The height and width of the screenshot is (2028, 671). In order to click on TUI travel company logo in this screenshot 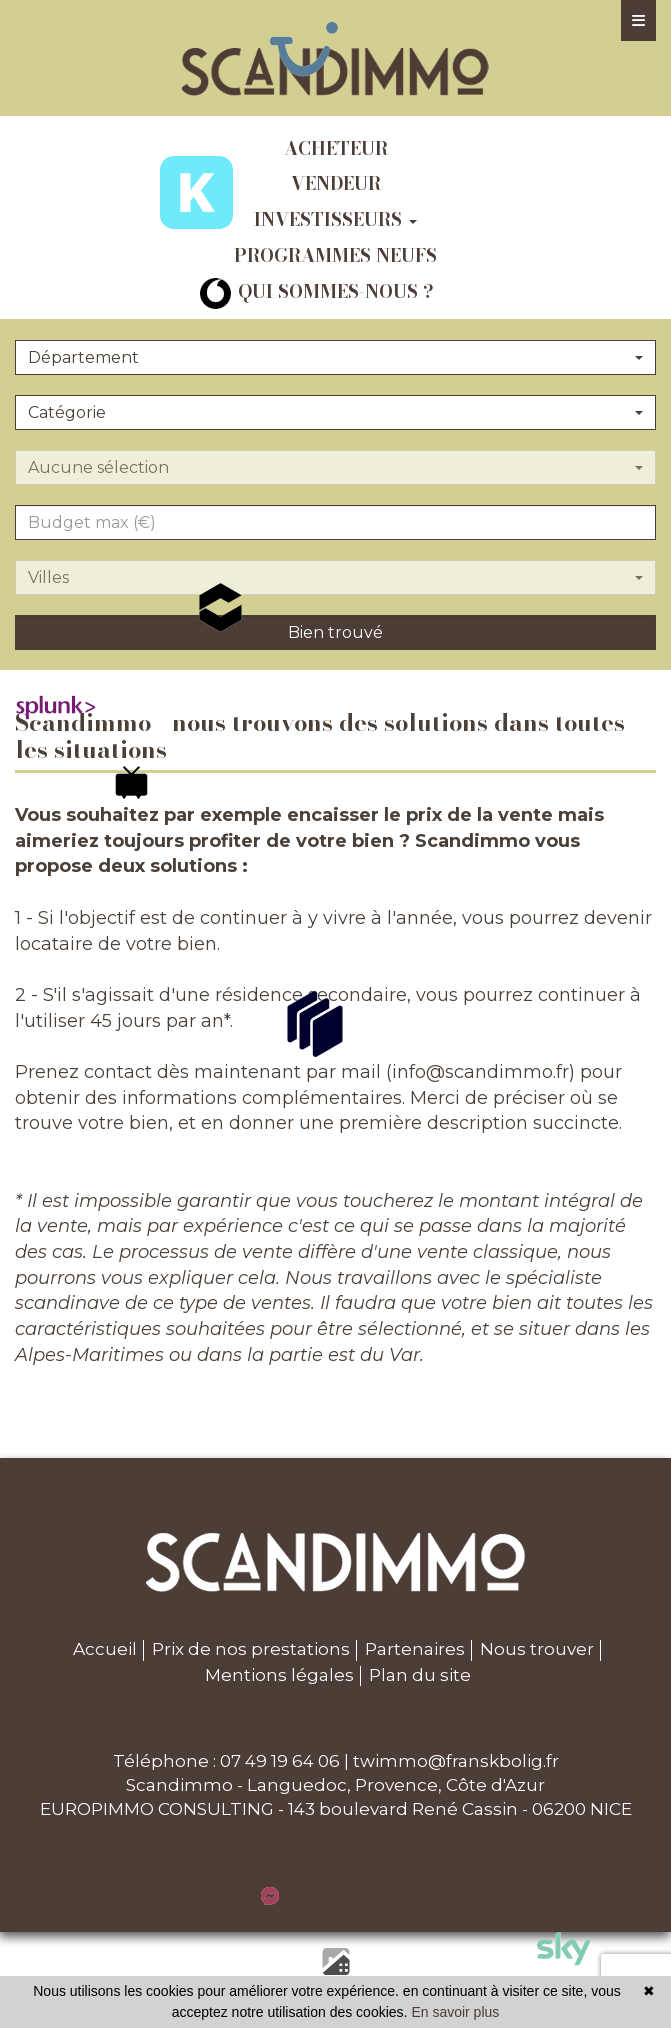, I will do `click(304, 49)`.